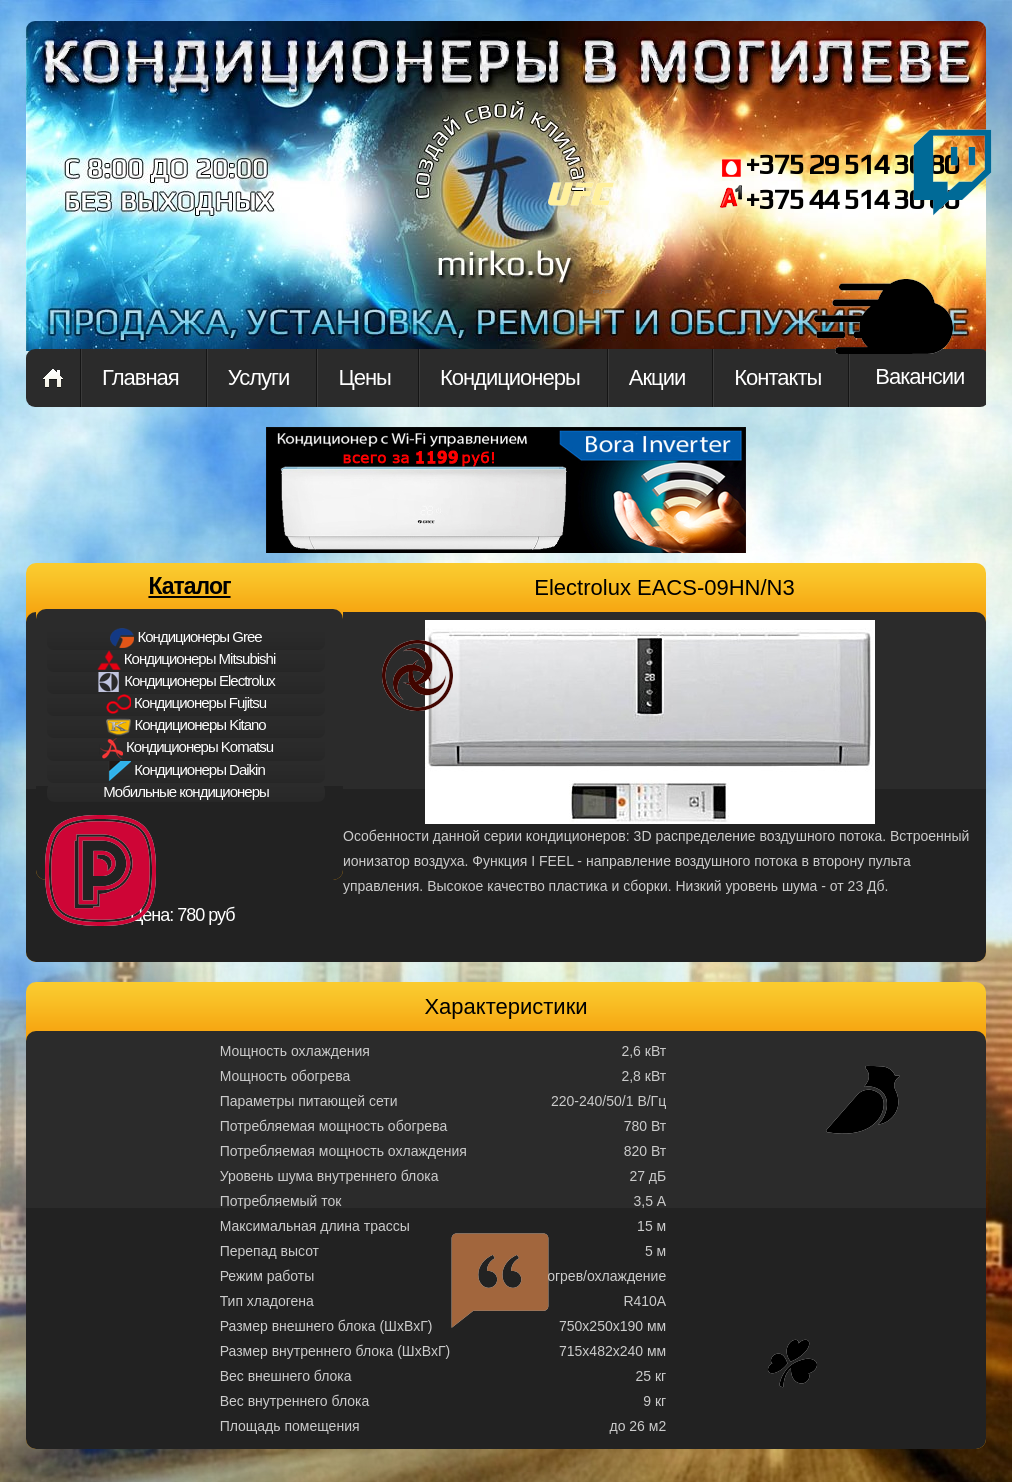  What do you see at coordinates (883, 316) in the screenshot?
I see `cloudways hosting platform logo` at bounding box center [883, 316].